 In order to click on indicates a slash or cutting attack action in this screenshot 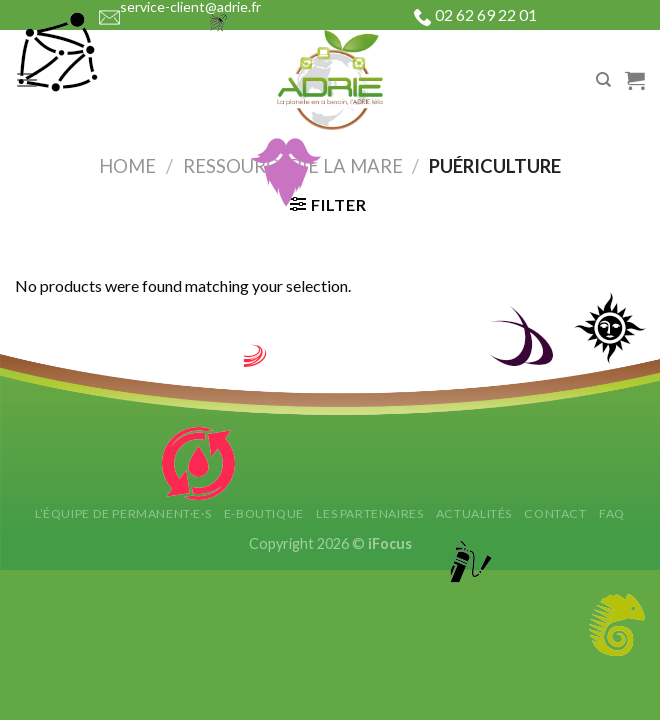, I will do `click(521, 339)`.